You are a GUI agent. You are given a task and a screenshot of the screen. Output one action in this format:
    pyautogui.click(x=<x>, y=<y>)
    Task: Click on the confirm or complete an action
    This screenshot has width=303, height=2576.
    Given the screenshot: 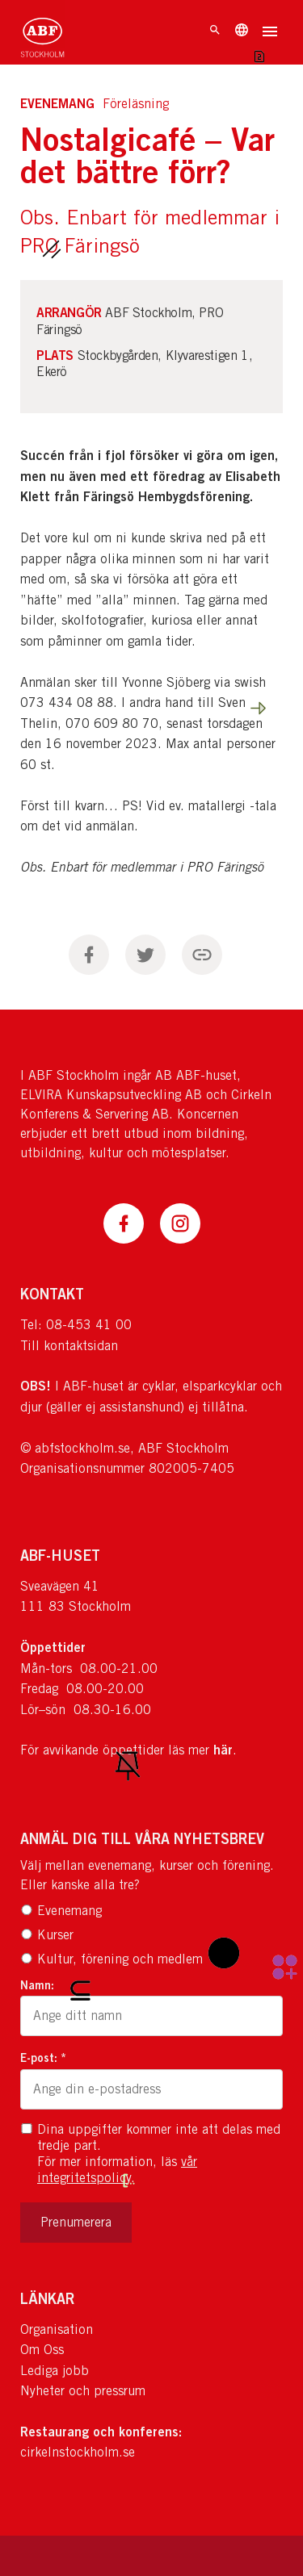 What is the action you would take?
    pyautogui.click(x=224, y=1953)
    